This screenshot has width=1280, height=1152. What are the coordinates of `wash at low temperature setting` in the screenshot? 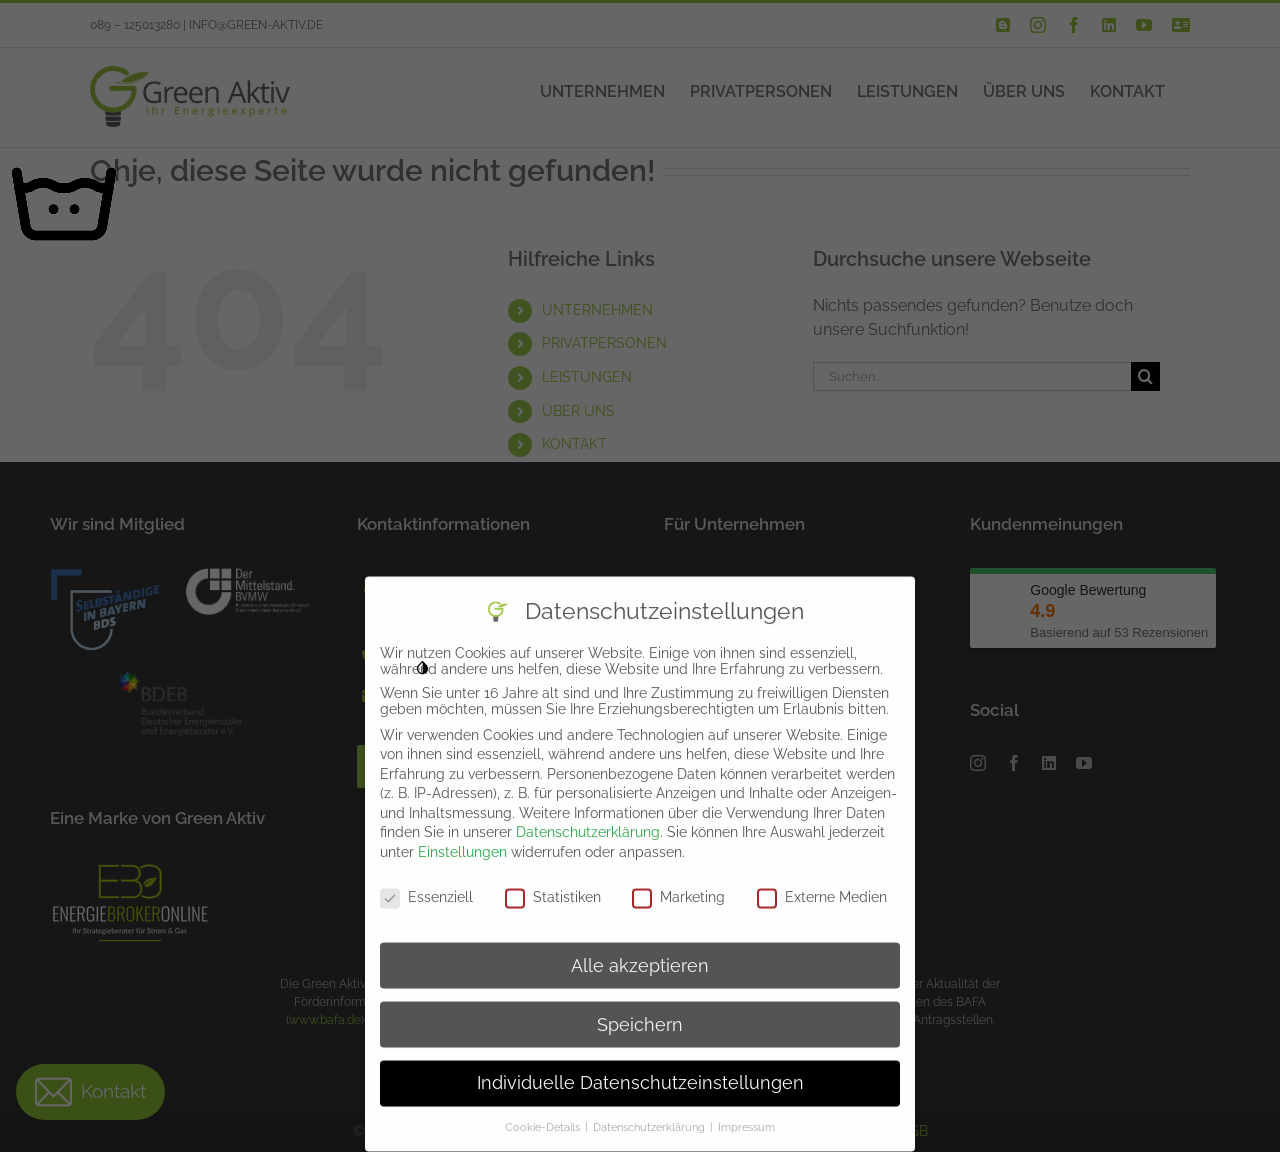 It's located at (64, 204).